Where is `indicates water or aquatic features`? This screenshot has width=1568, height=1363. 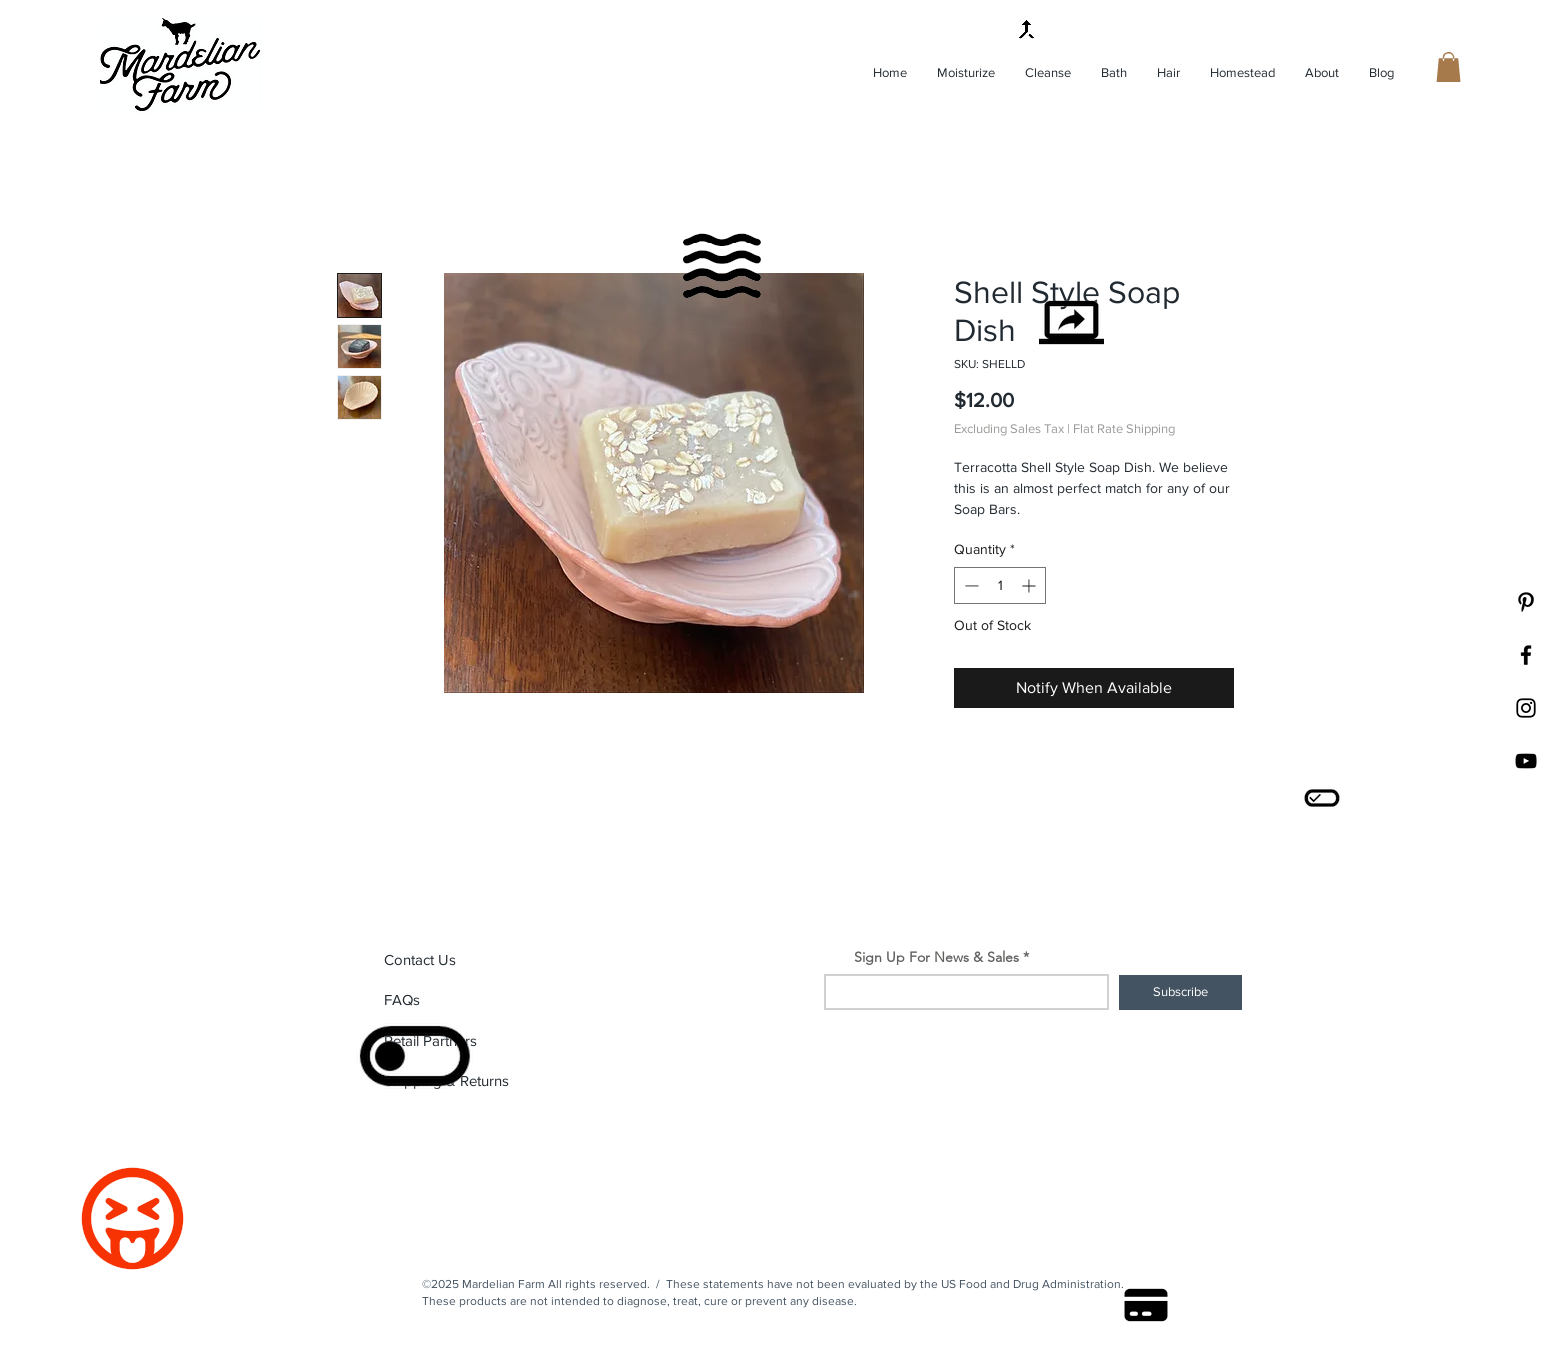 indicates water or aquatic features is located at coordinates (722, 266).